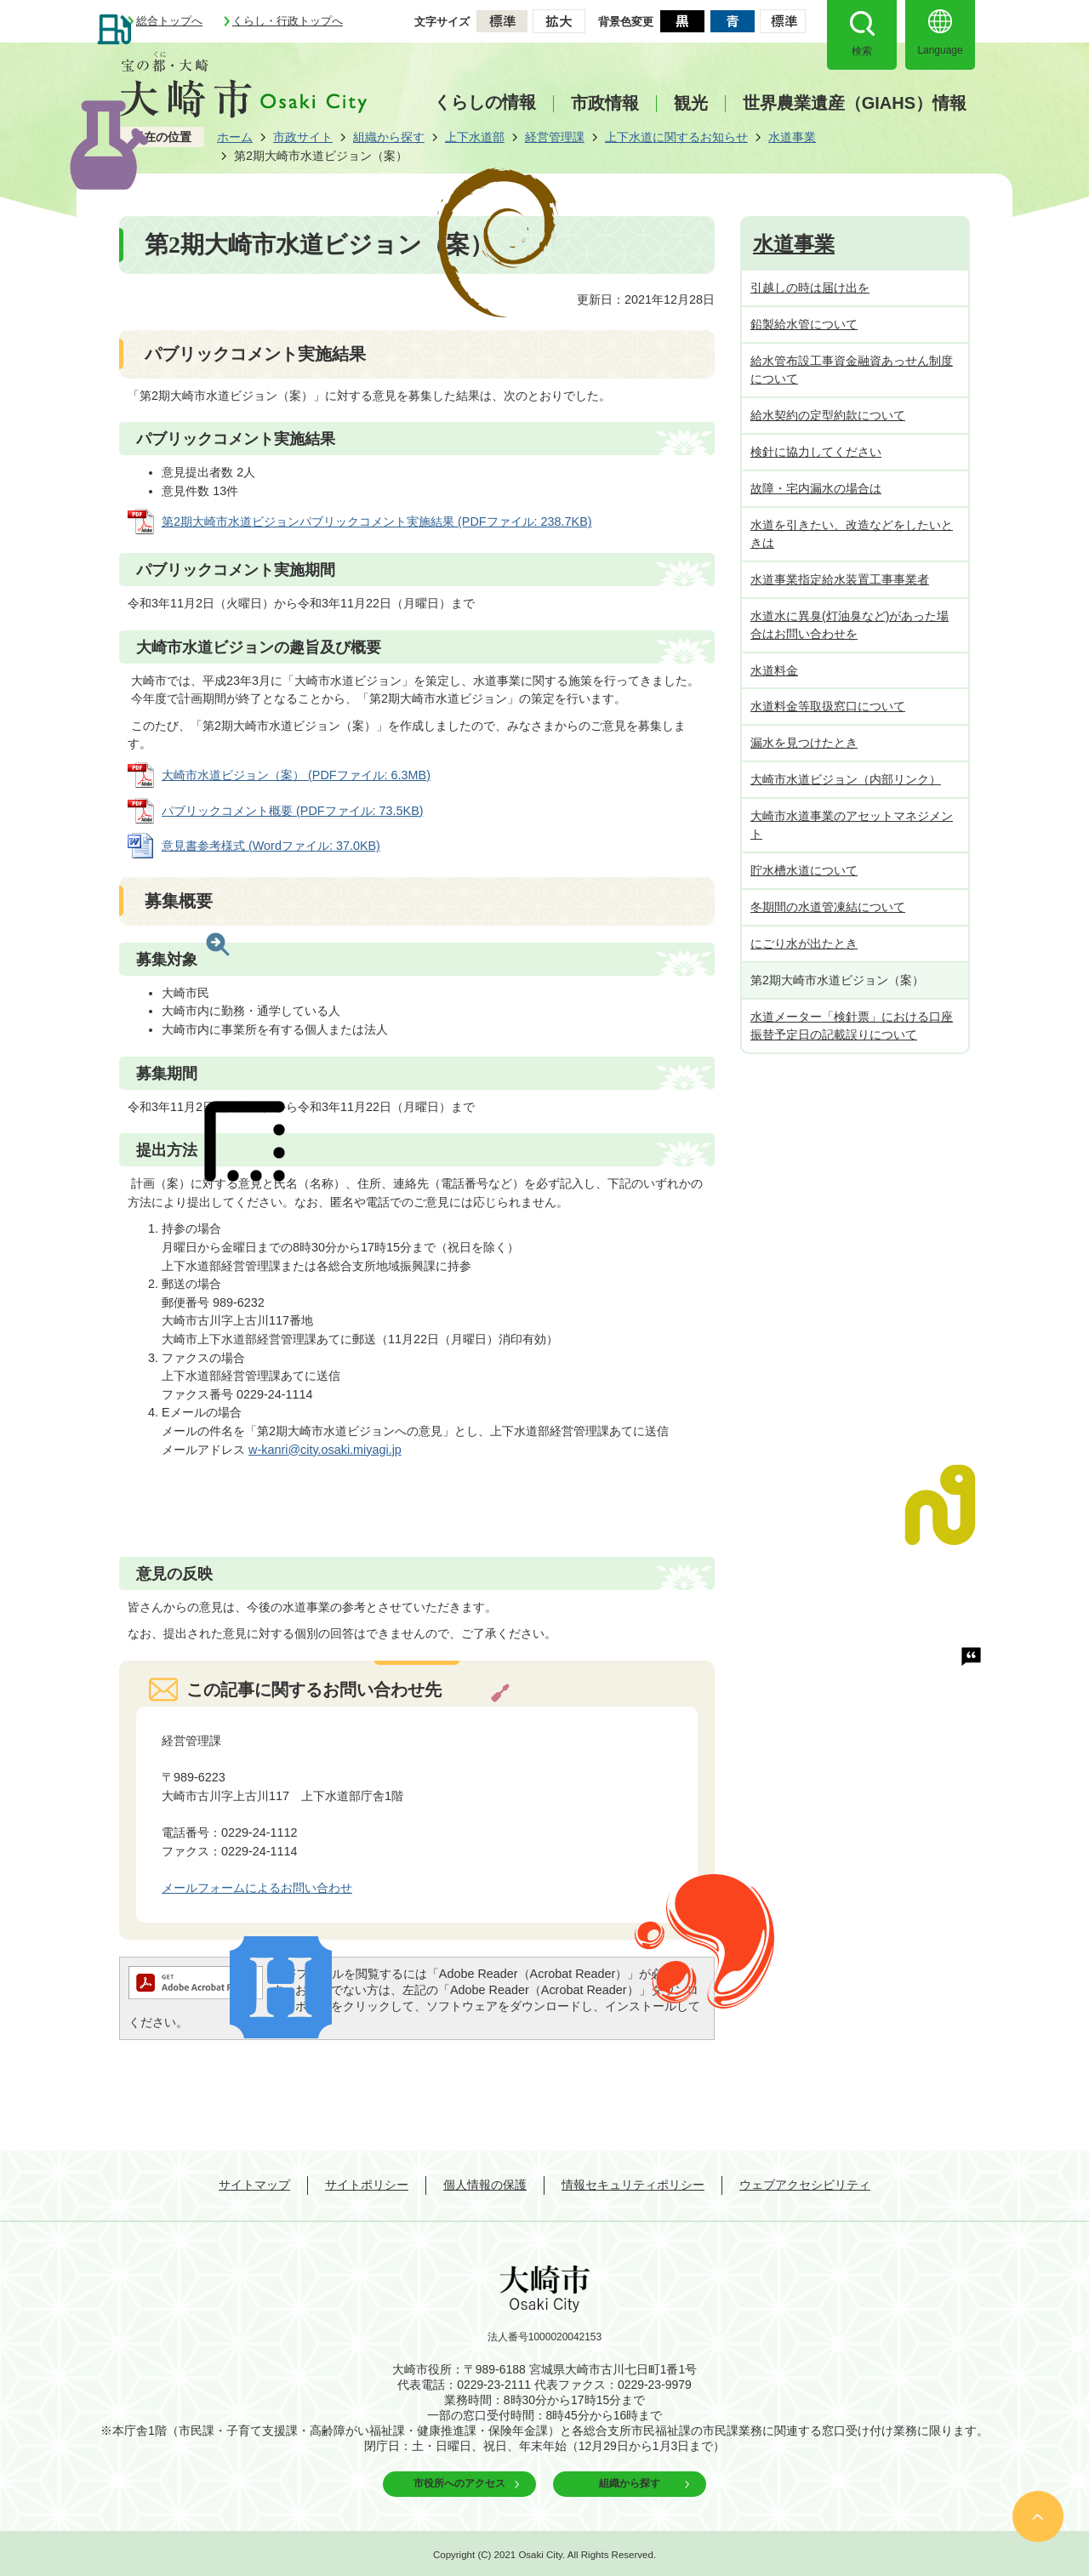  I want to click on view quoted messages, so click(971, 1656).